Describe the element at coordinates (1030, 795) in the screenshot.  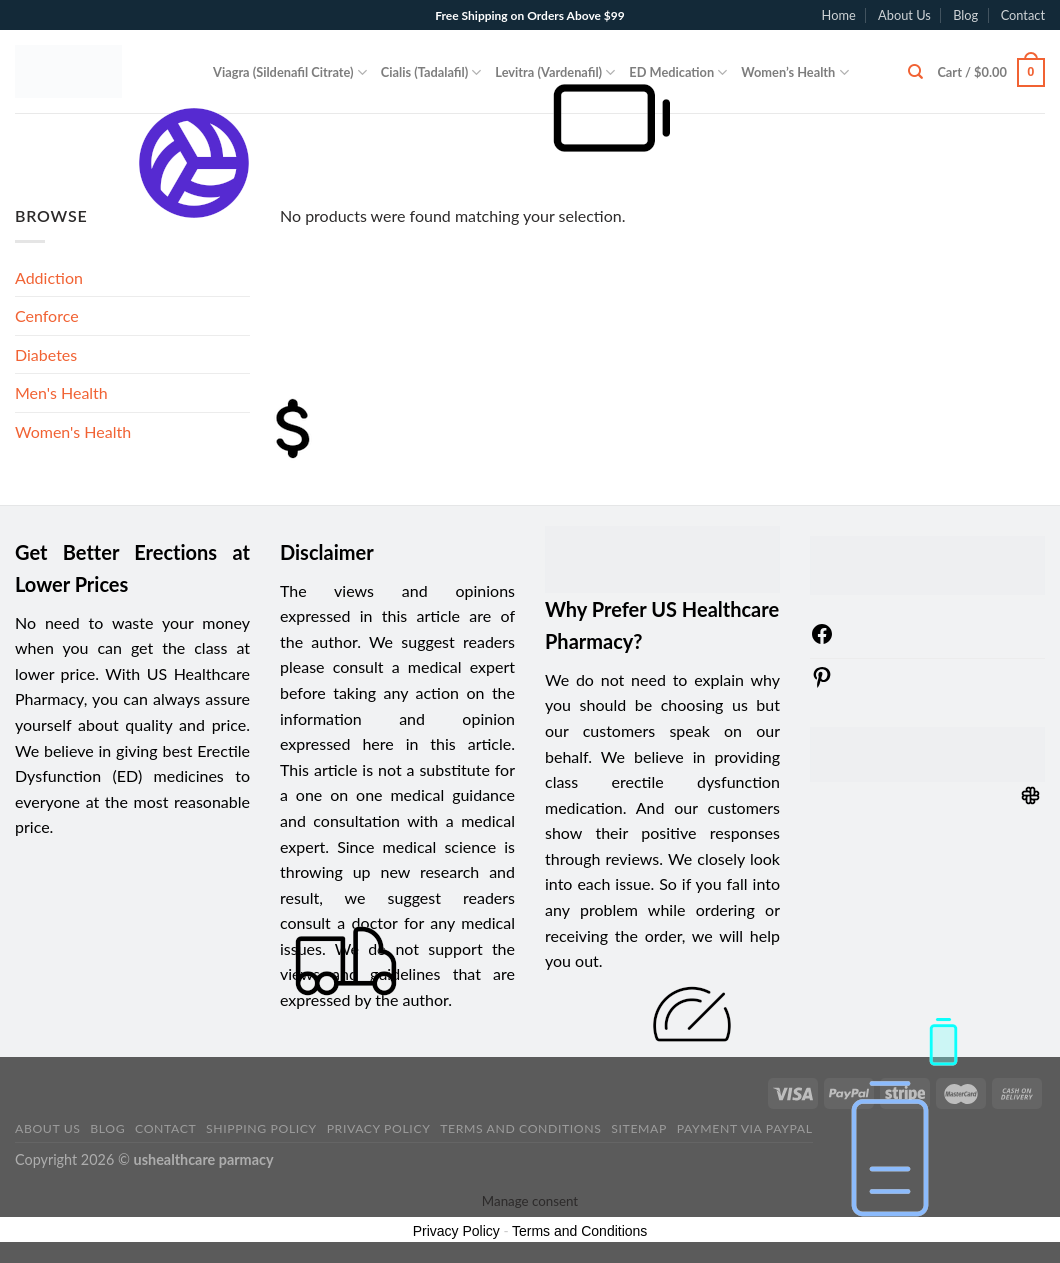
I see `open Slack messaging app` at that location.